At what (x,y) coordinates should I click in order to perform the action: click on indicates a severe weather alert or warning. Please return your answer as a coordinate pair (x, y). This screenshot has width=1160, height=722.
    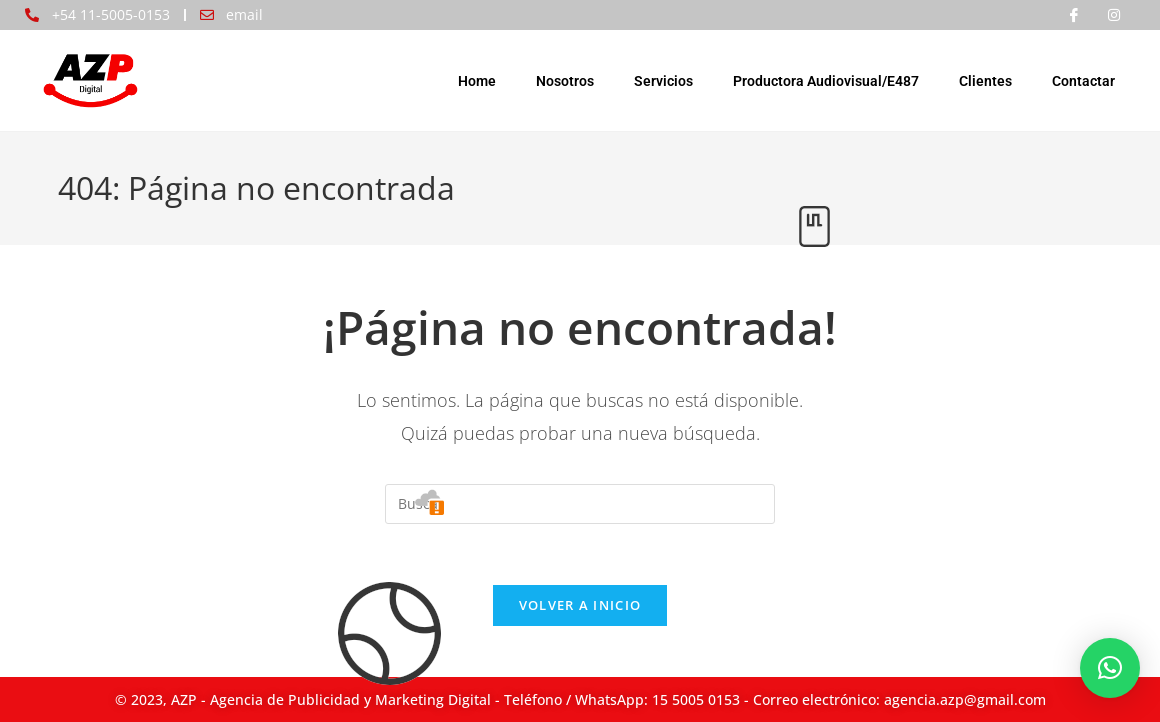
    Looking at the image, I should click on (429, 500).